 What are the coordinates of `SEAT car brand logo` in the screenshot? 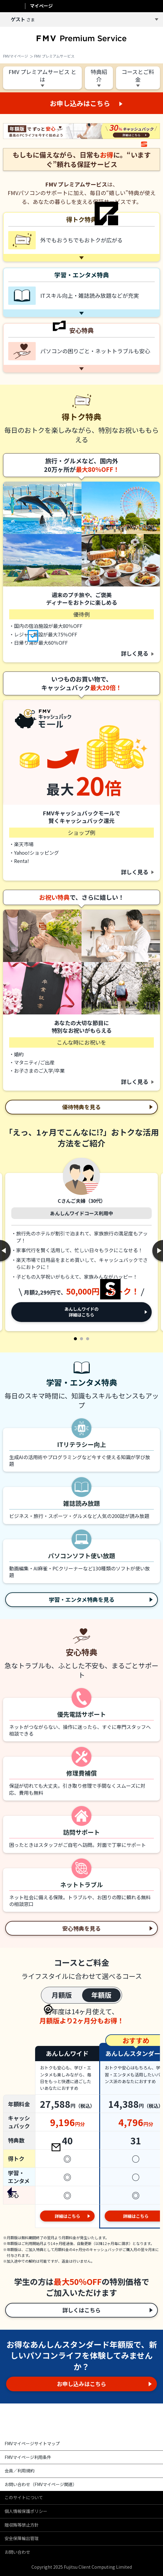 It's located at (144, 144).